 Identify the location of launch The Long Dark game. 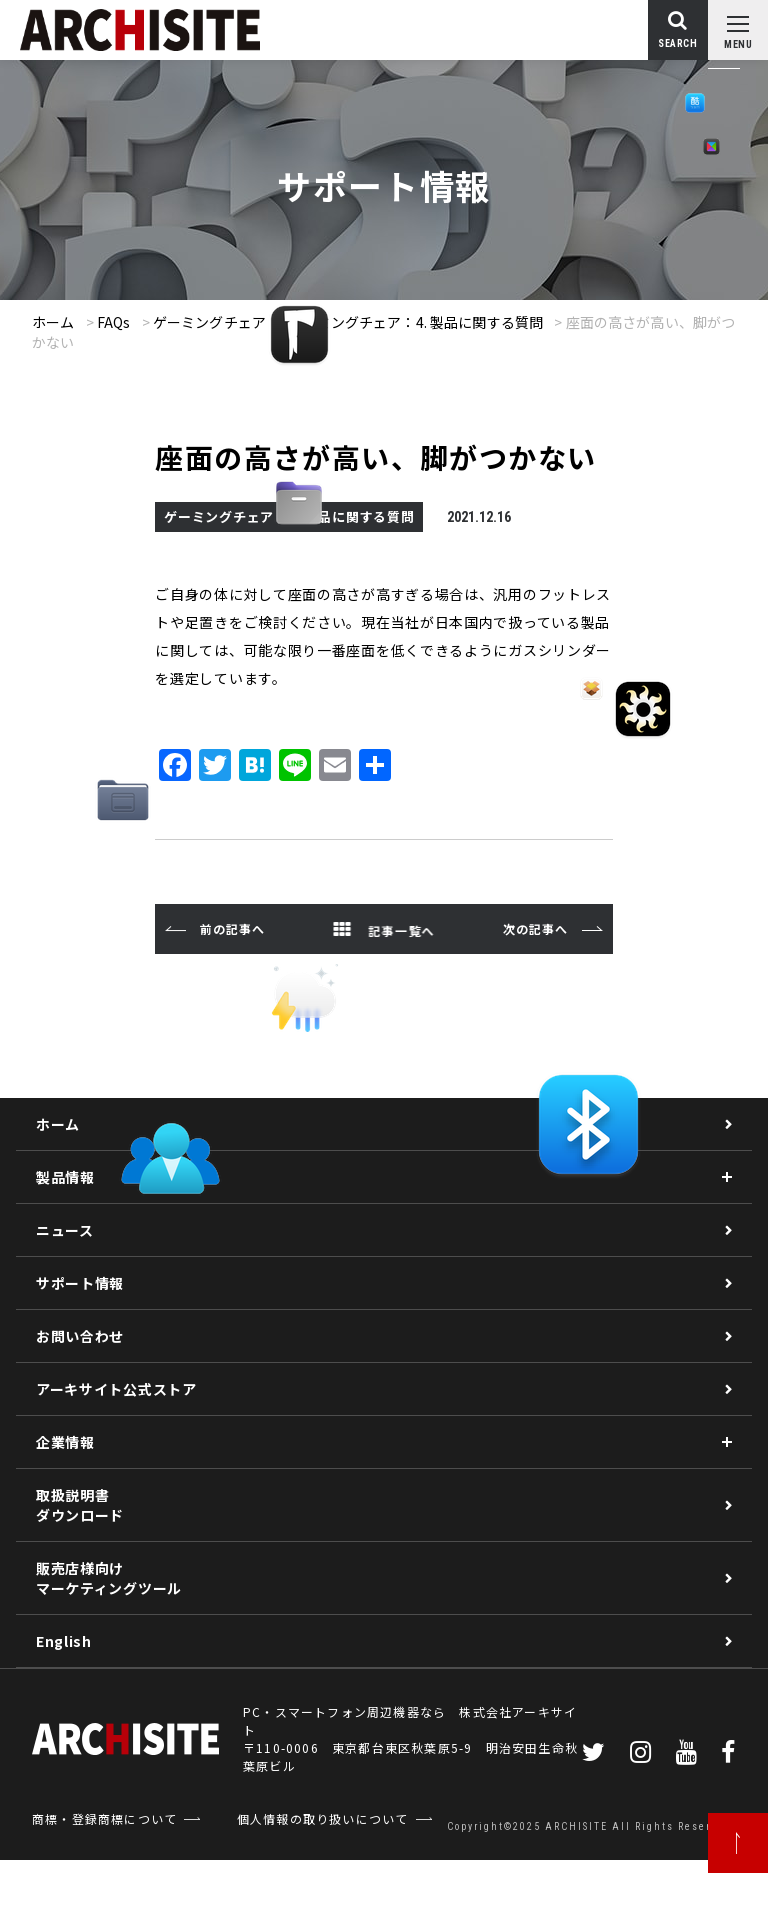
(299, 334).